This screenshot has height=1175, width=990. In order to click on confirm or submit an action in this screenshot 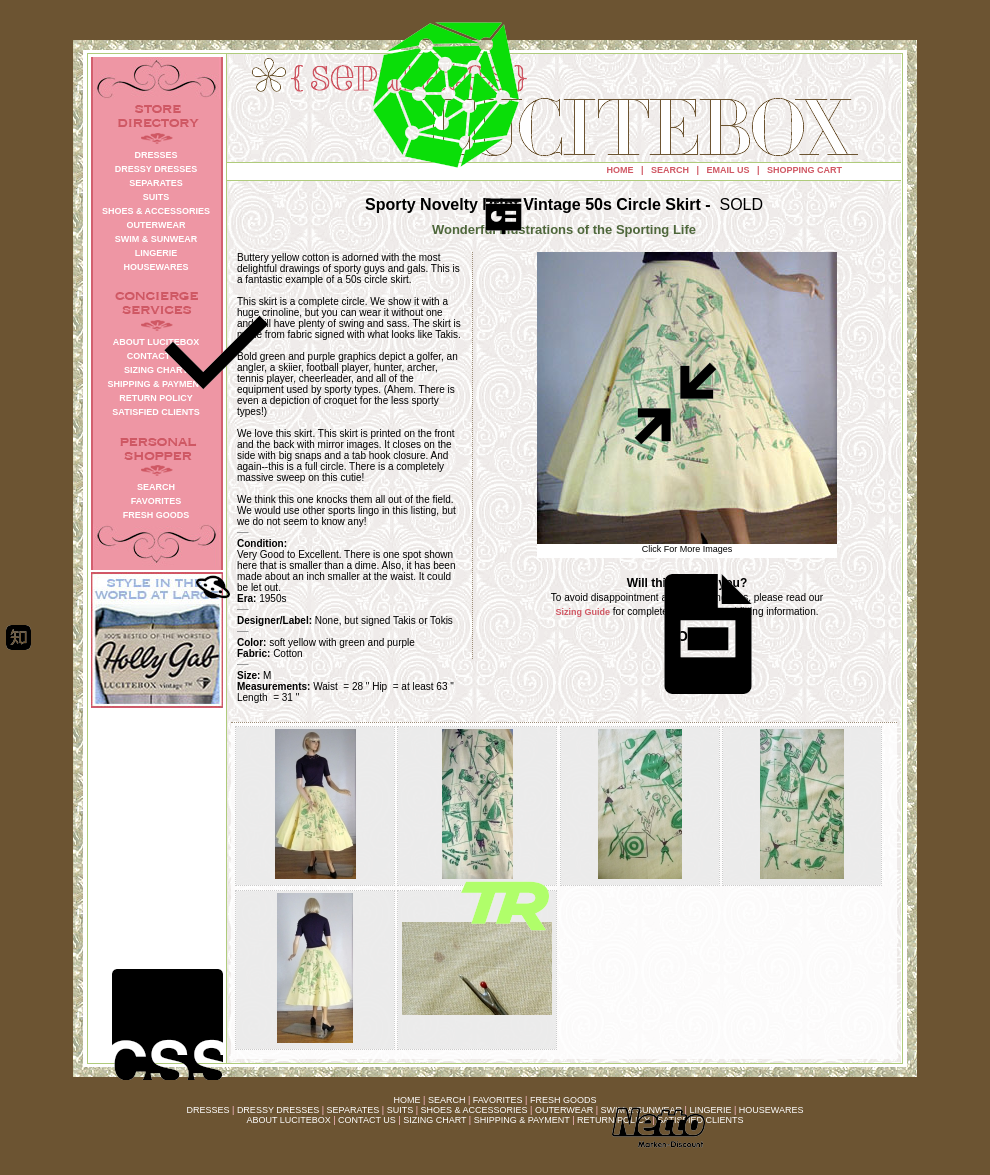, I will do `click(215, 352)`.